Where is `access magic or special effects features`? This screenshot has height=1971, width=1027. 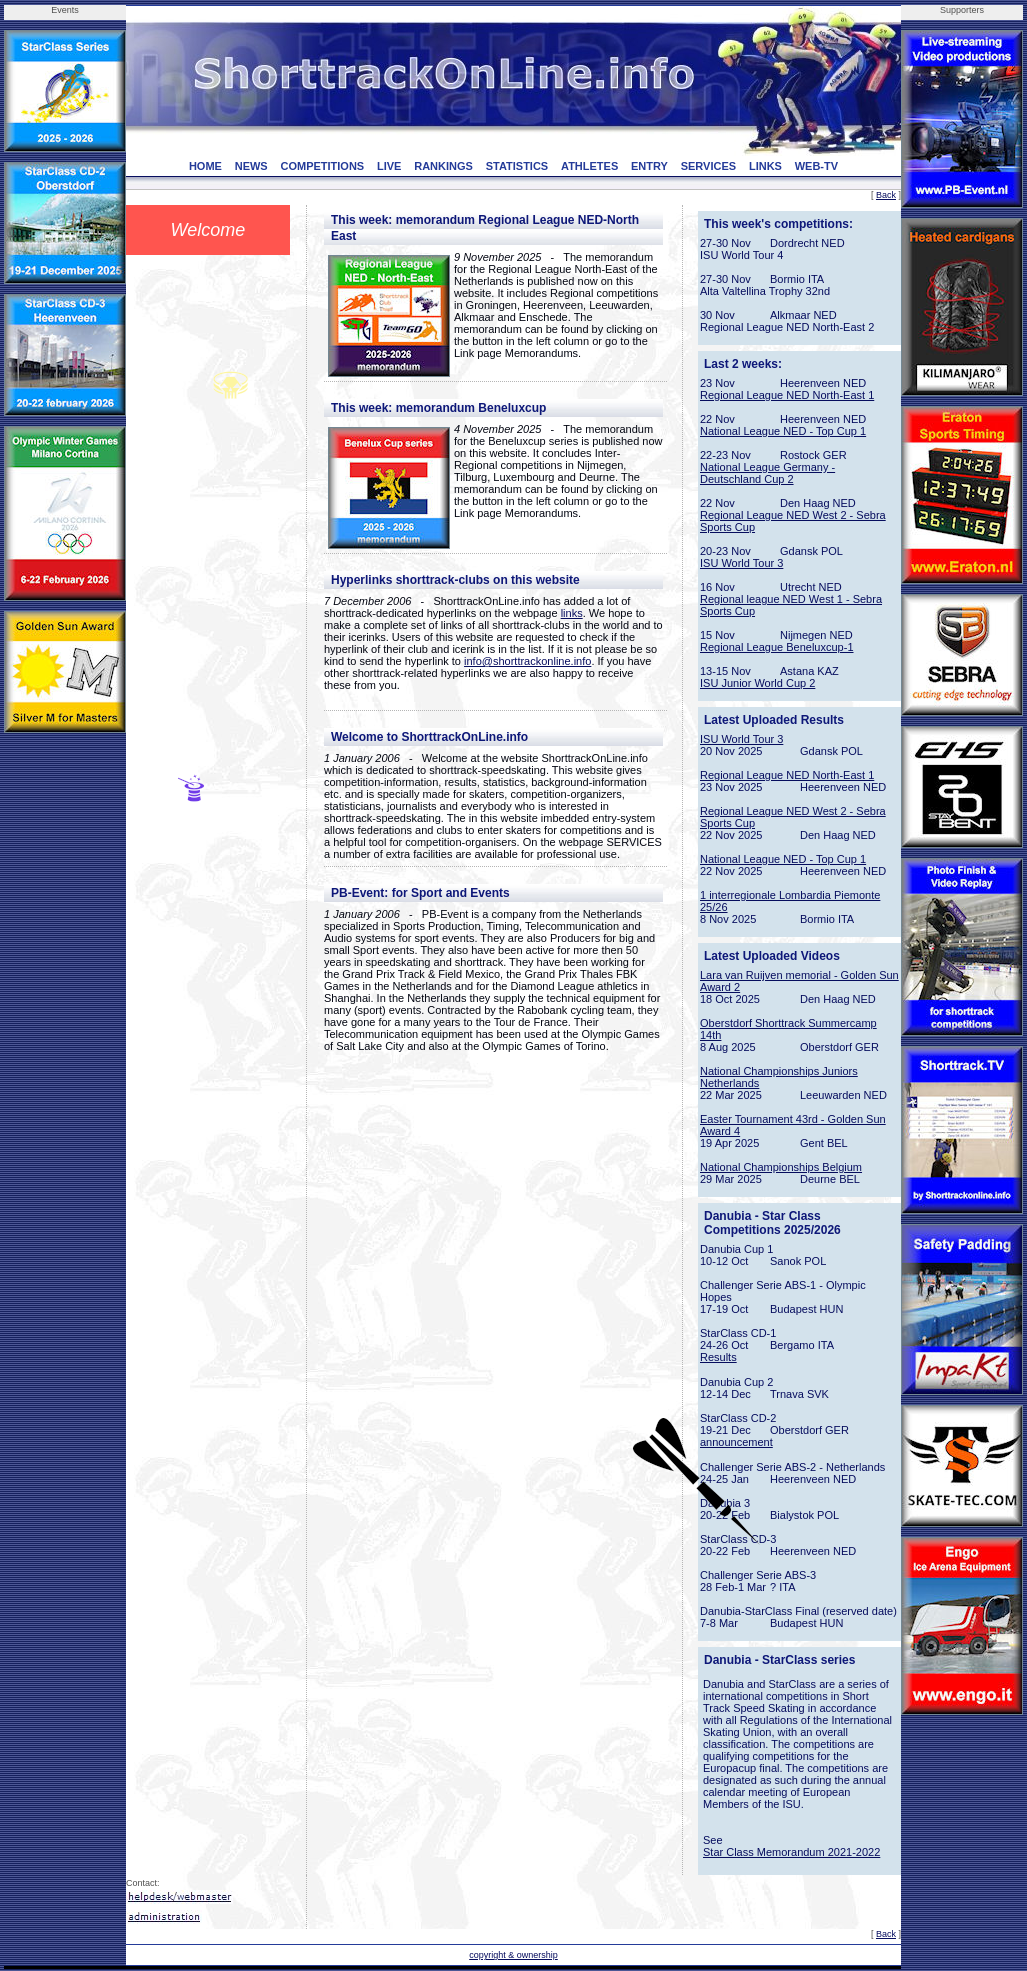
access magic or special effects features is located at coordinates (191, 788).